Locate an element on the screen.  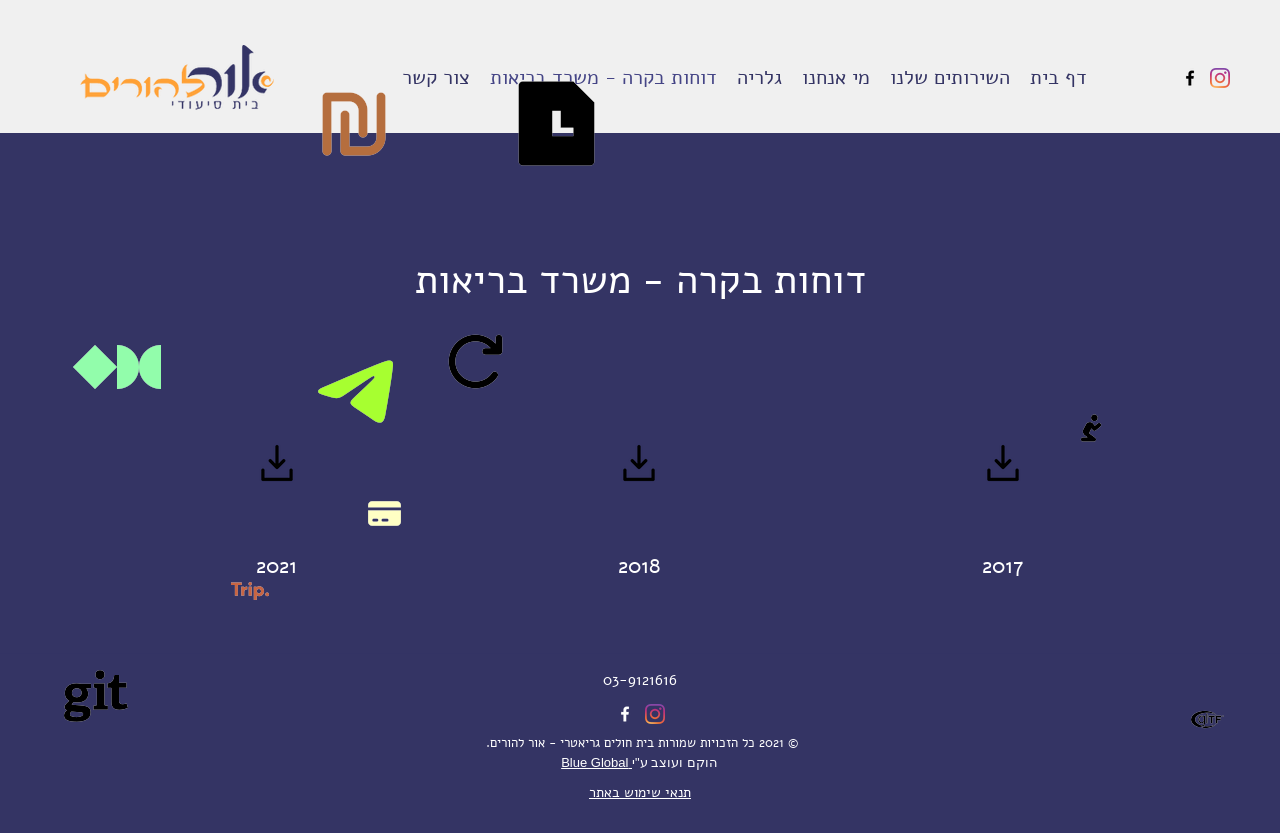
view file version history is located at coordinates (556, 123).